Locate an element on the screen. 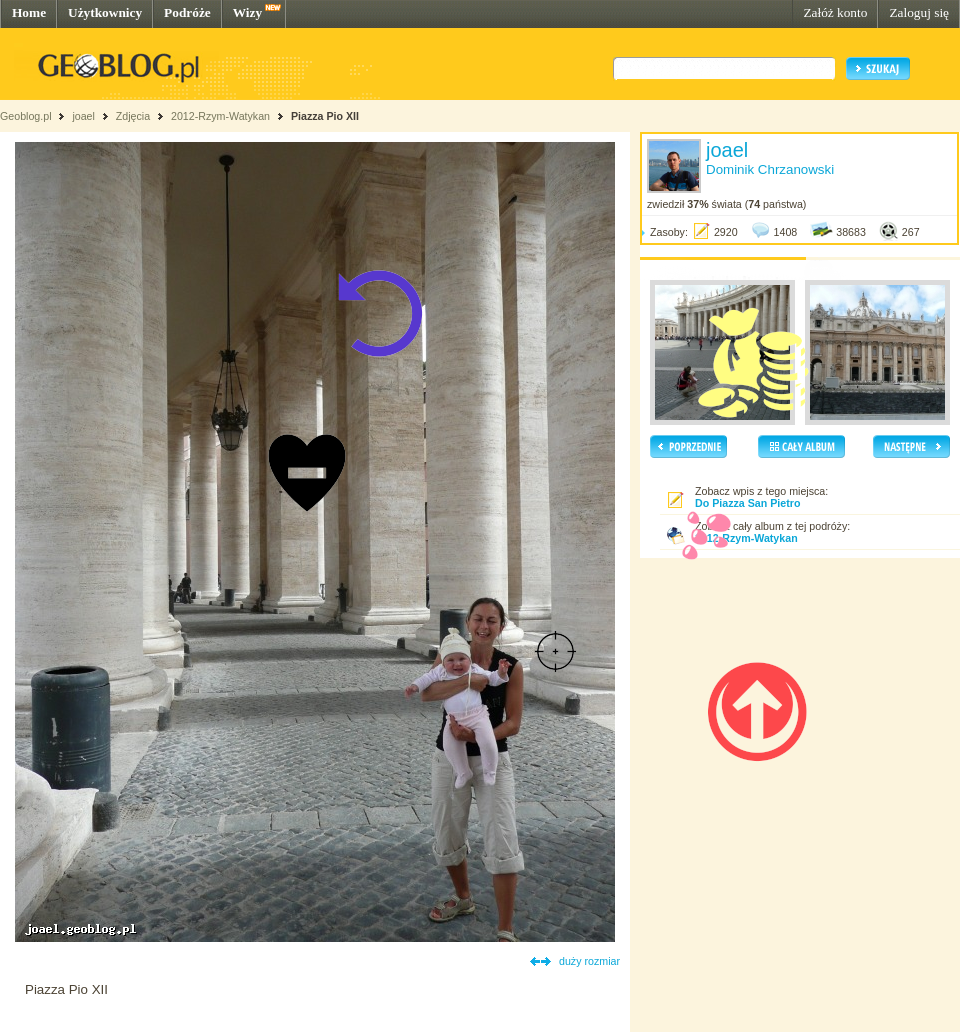 The image size is (960, 1032). collect mineral pearls or gems is located at coordinates (706, 535).